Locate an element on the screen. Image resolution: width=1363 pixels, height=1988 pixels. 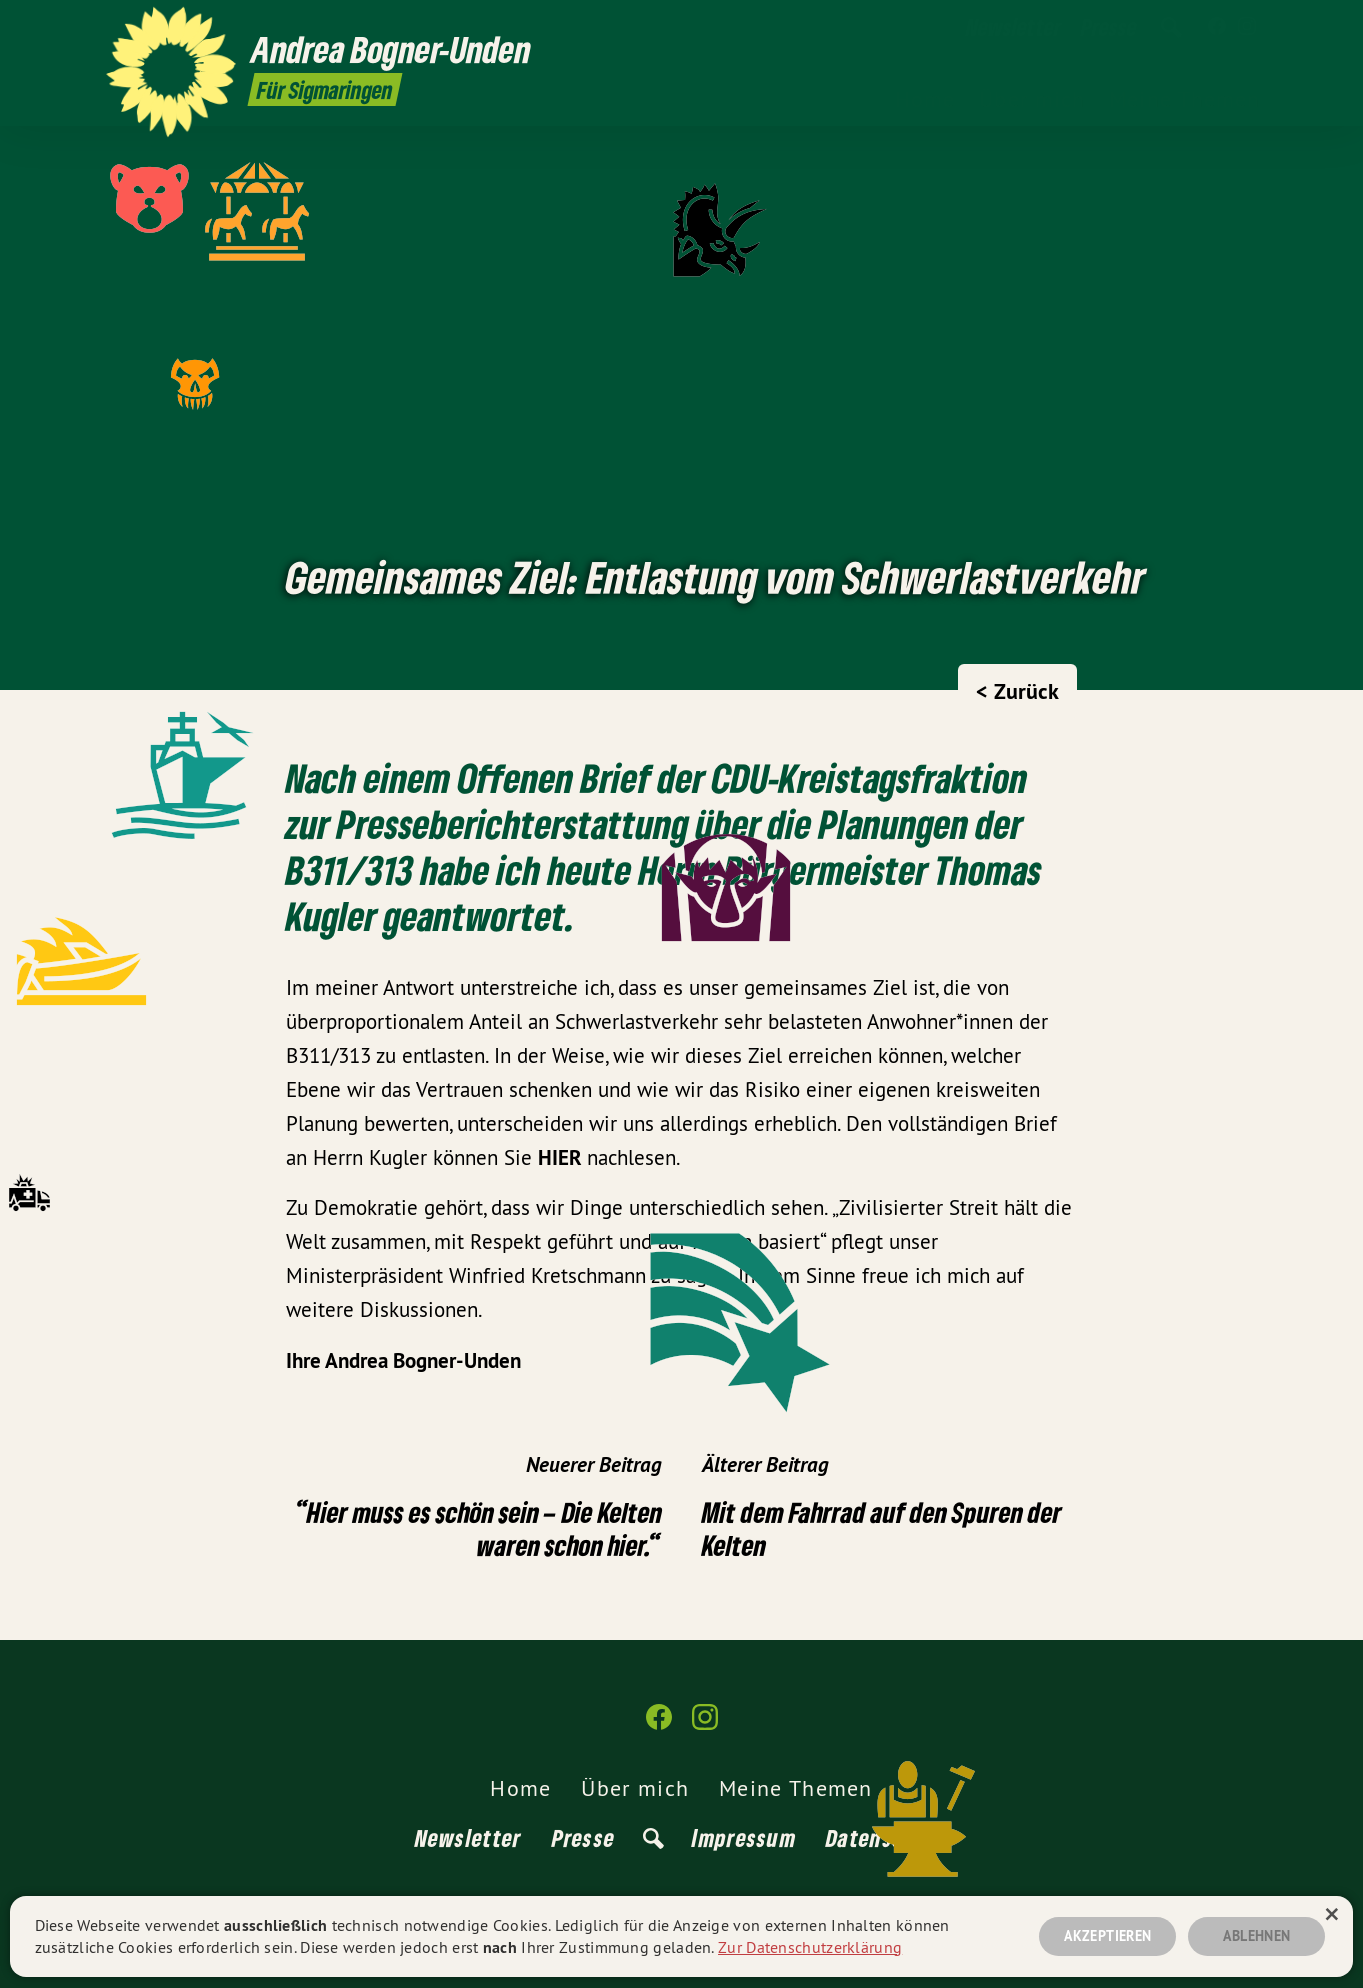
request emergency medical services is located at coordinates (29, 1192).